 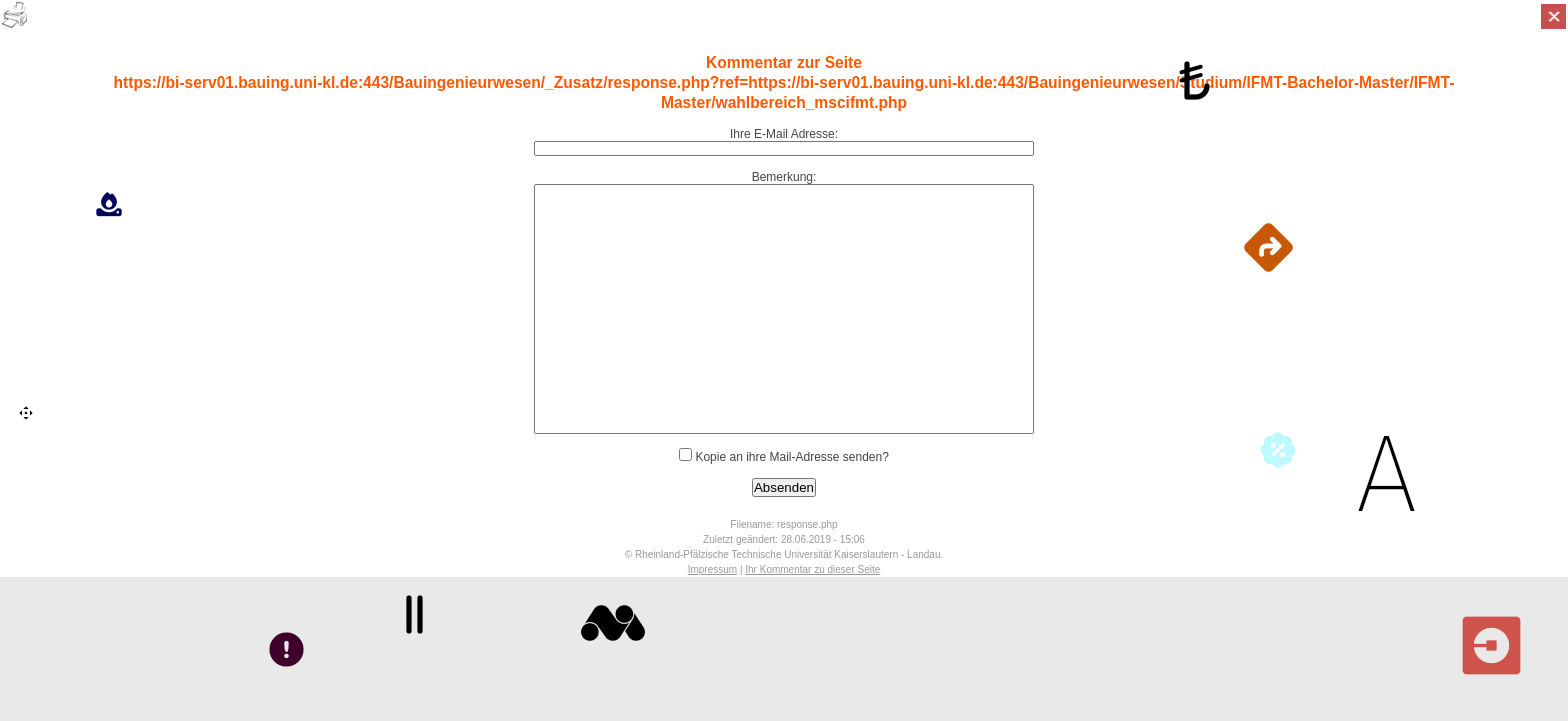 What do you see at coordinates (26, 413) in the screenshot?
I see `drag to reposition an element` at bounding box center [26, 413].